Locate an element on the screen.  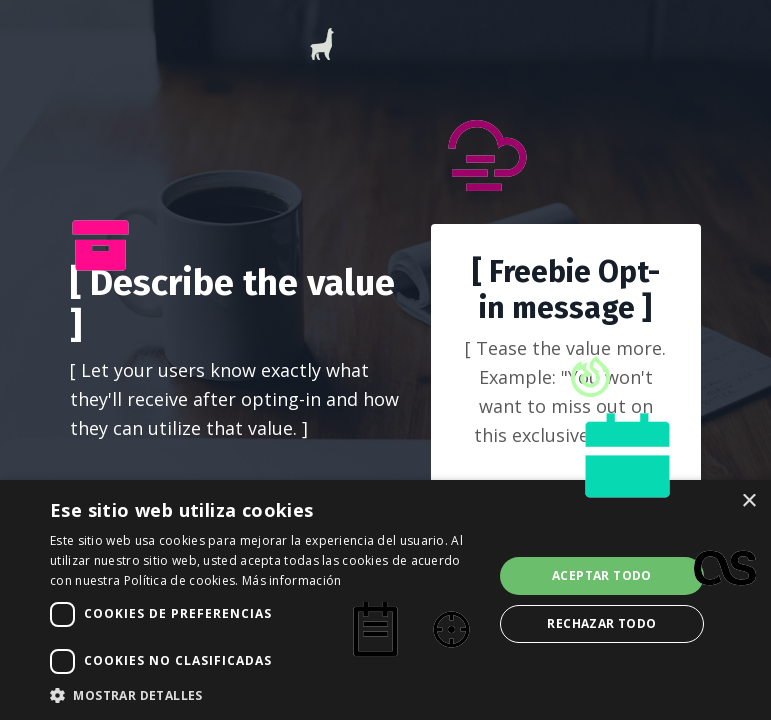
tina cms logo is located at coordinates (322, 44).